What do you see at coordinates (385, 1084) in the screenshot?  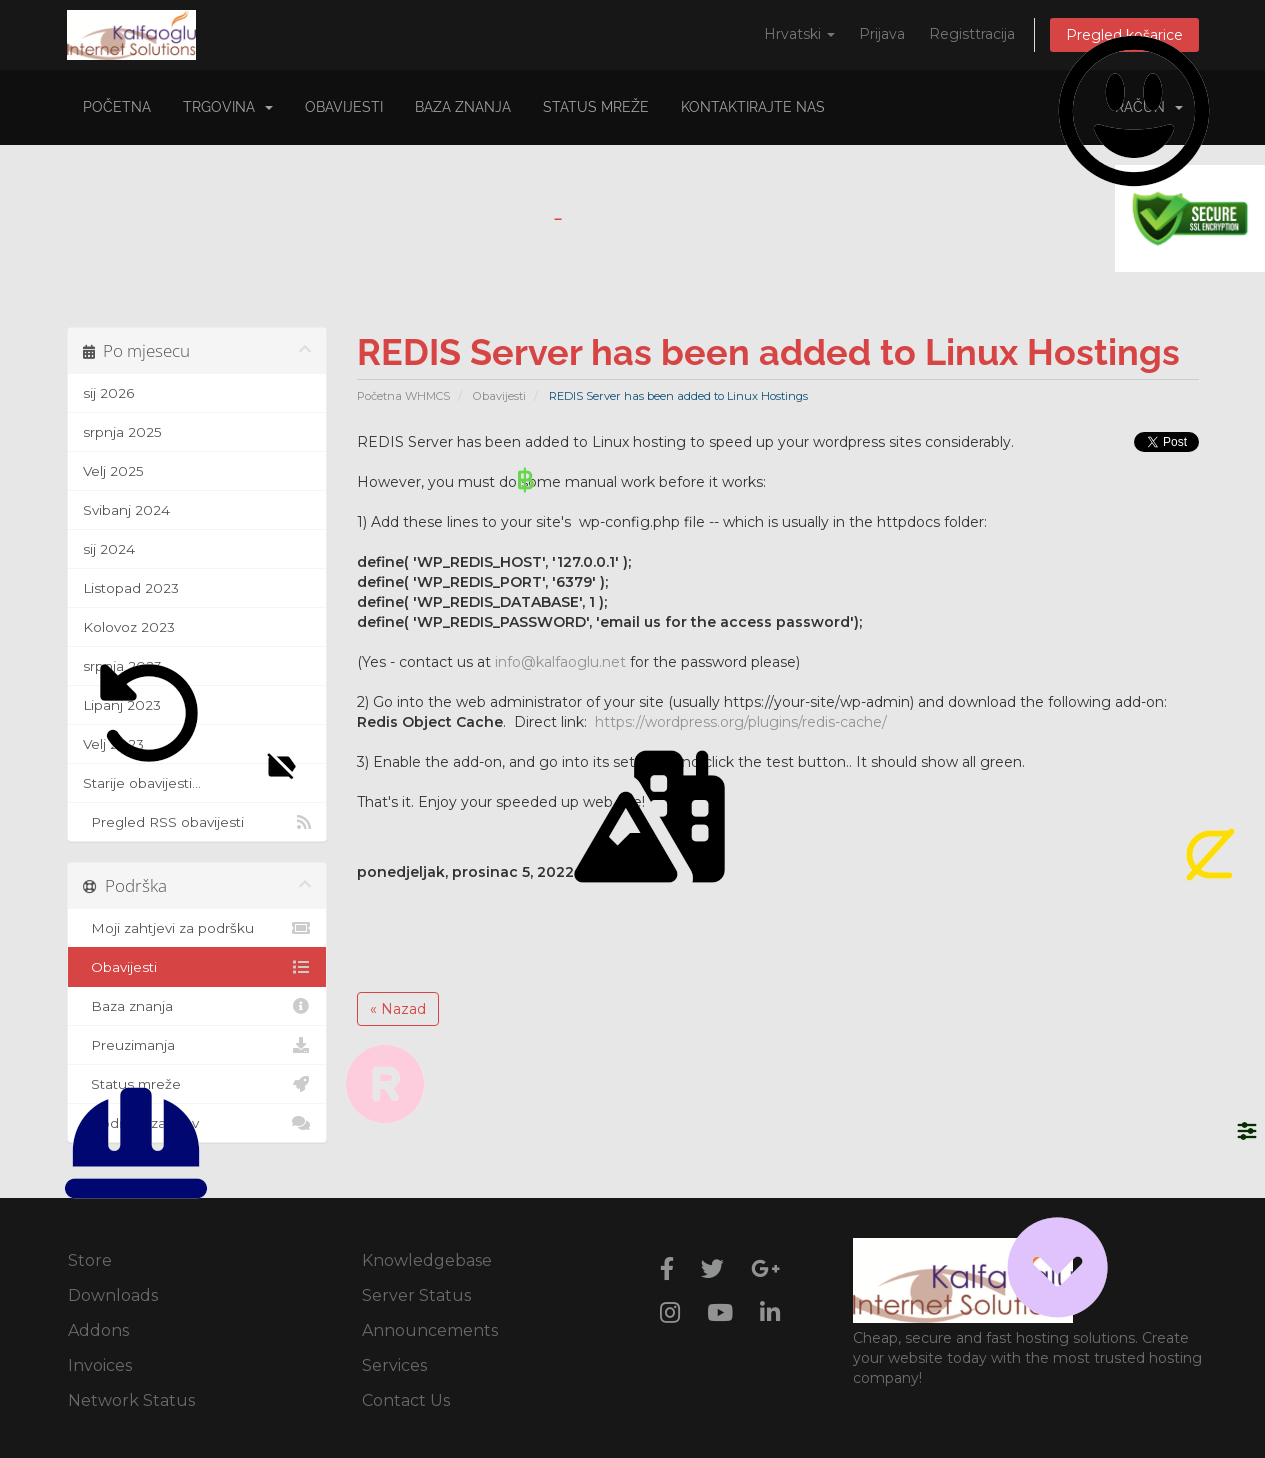 I see `indicates registered trademark status` at bounding box center [385, 1084].